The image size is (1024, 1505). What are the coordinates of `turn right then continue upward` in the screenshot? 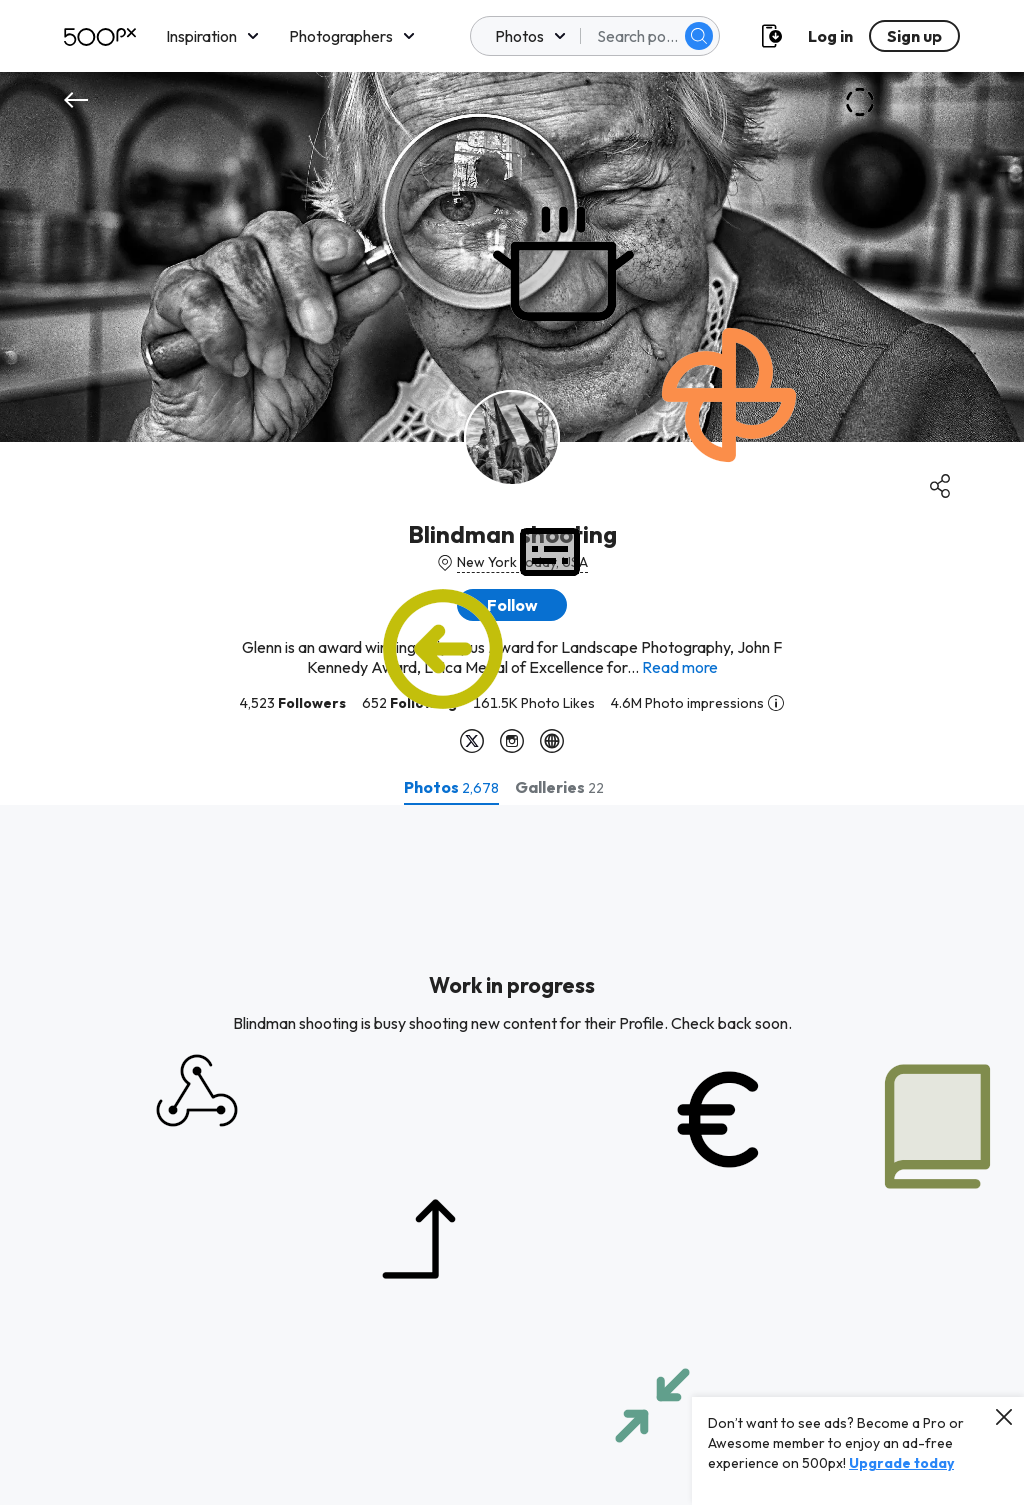 It's located at (419, 1239).